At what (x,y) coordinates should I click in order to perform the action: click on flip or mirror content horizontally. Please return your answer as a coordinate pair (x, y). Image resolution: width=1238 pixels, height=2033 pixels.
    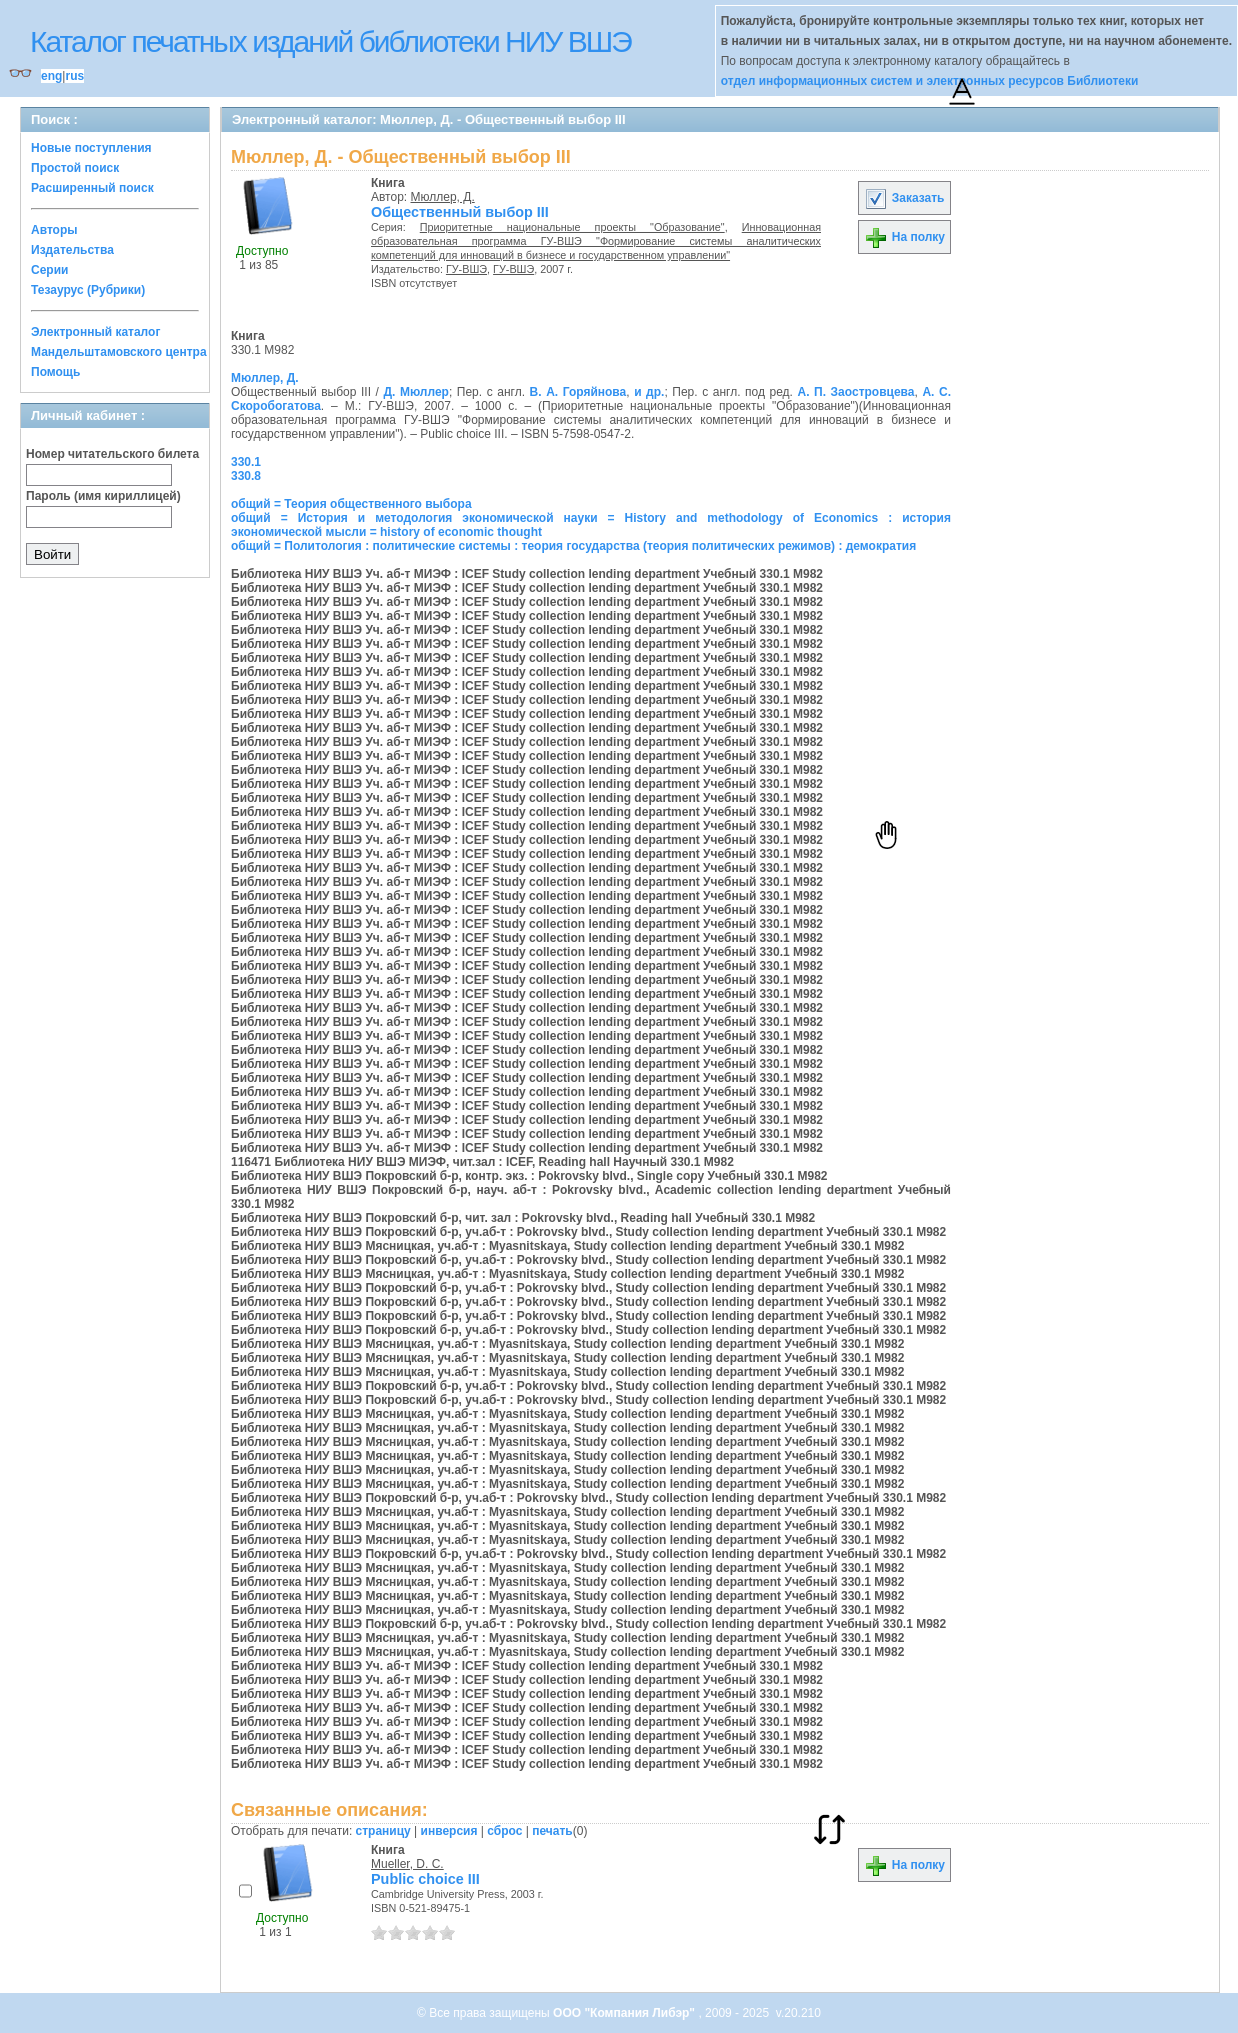
    Looking at the image, I should click on (829, 1829).